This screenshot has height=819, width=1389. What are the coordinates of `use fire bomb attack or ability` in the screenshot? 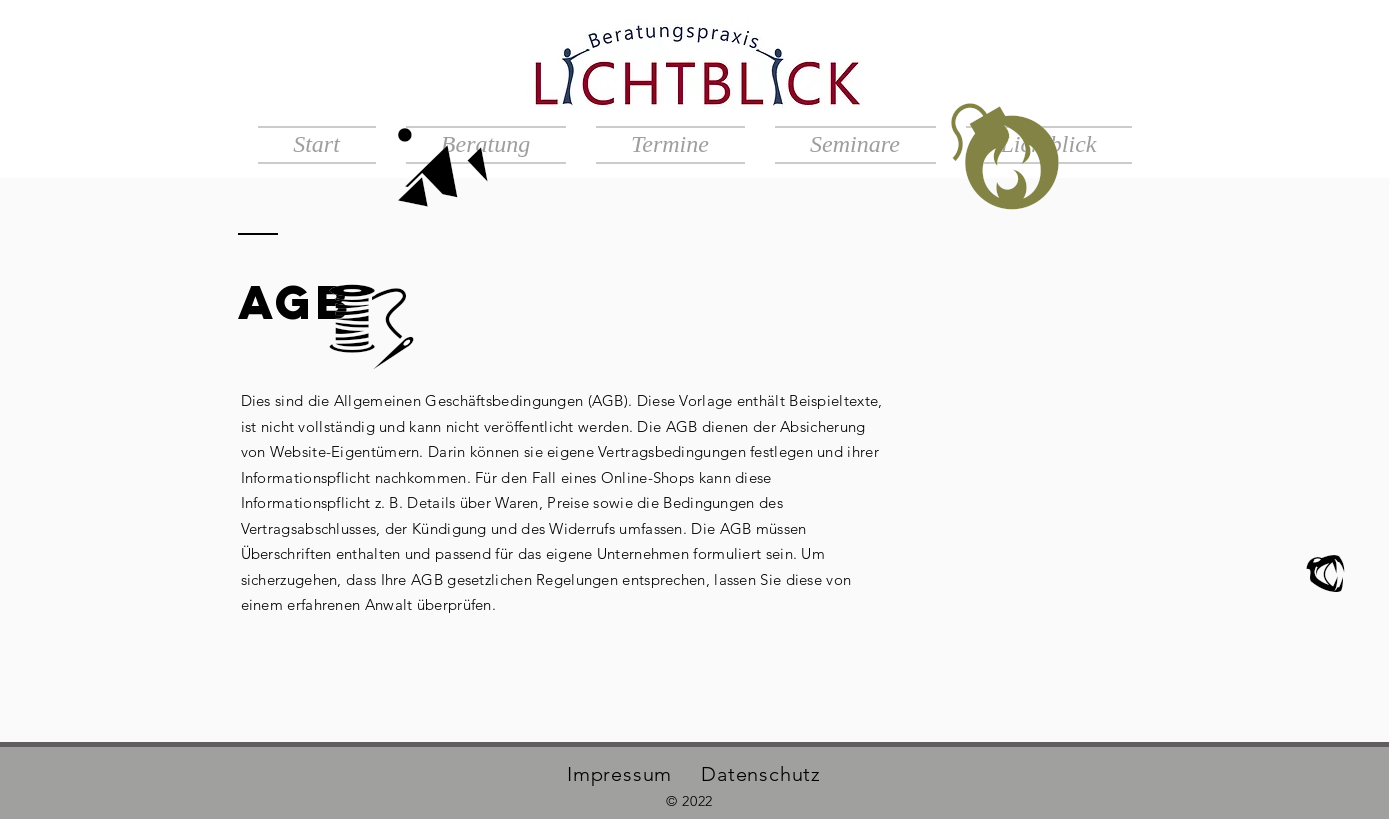 It's located at (1004, 155).